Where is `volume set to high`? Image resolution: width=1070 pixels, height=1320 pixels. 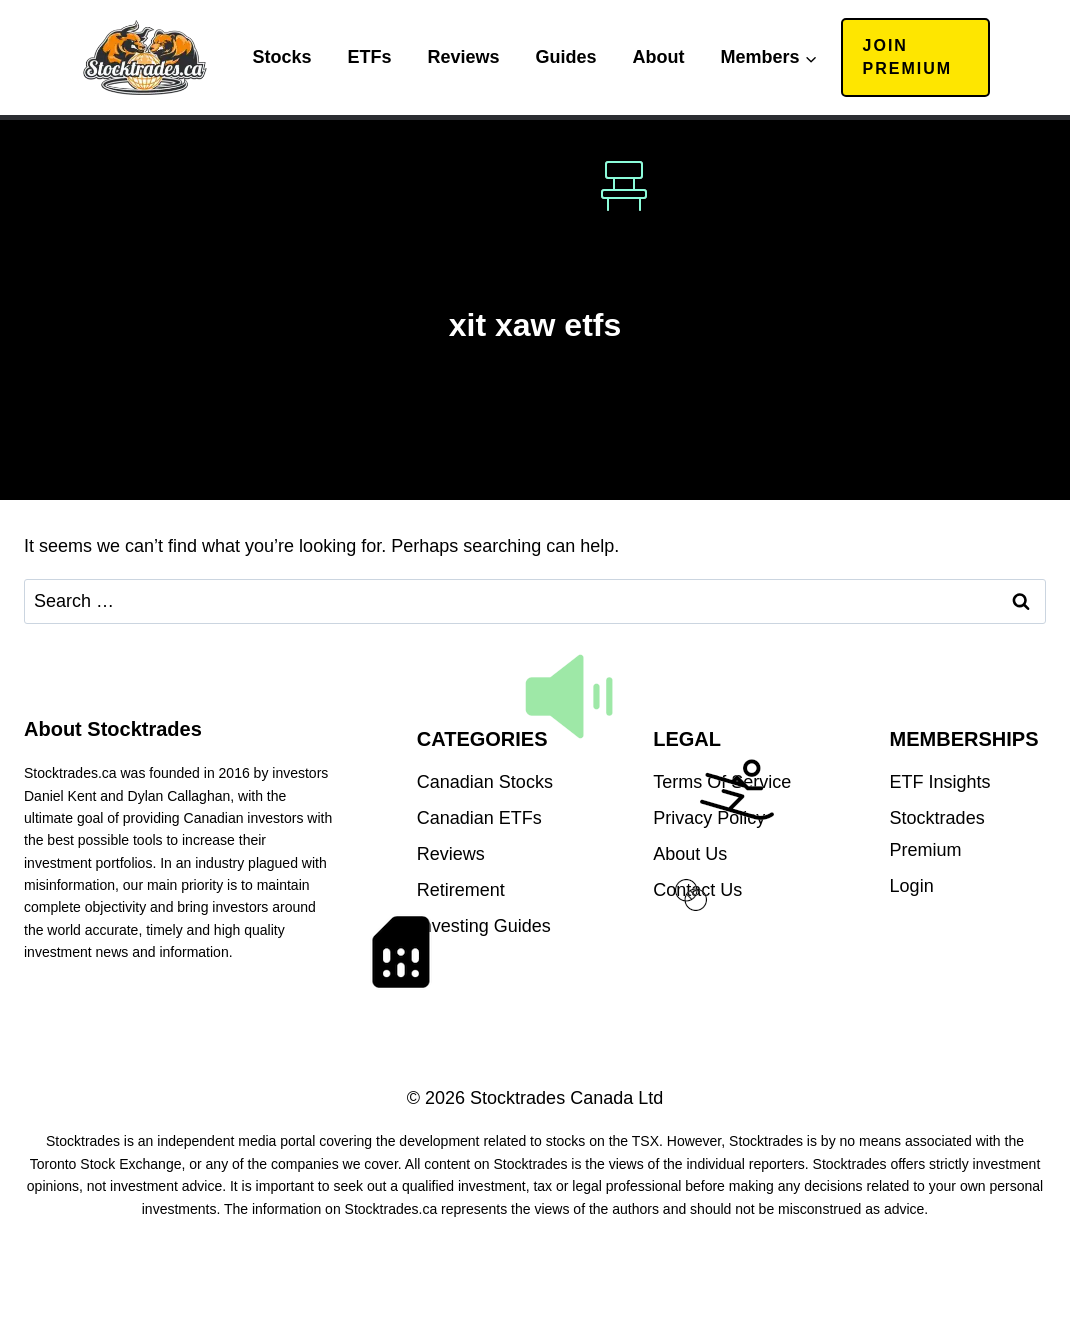
volume set to high is located at coordinates (567, 696).